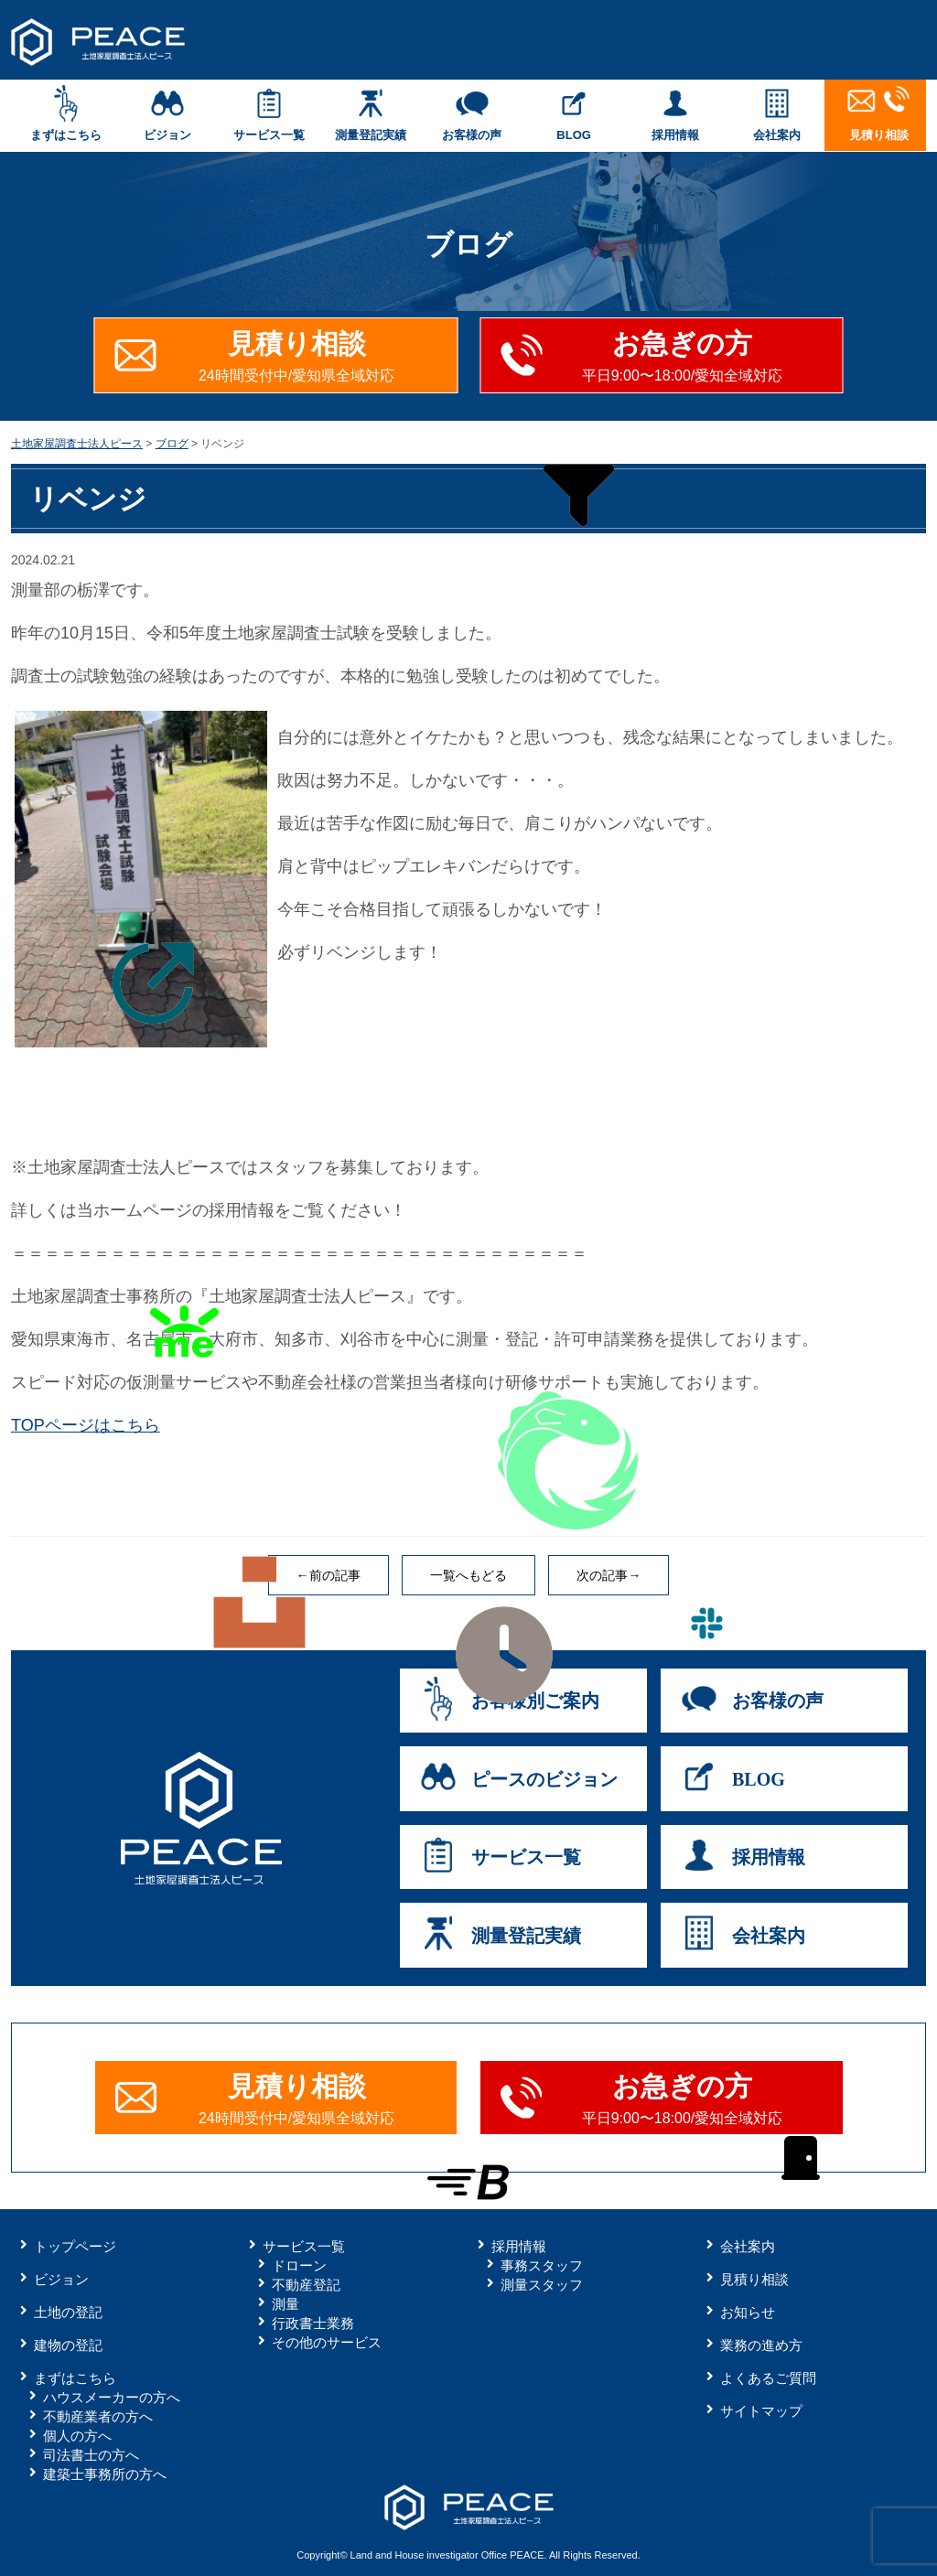 This screenshot has height=2576, width=937. What do you see at coordinates (578, 490) in the screenshot?
I see `filter or sort content` at bounding box center [578, 490].